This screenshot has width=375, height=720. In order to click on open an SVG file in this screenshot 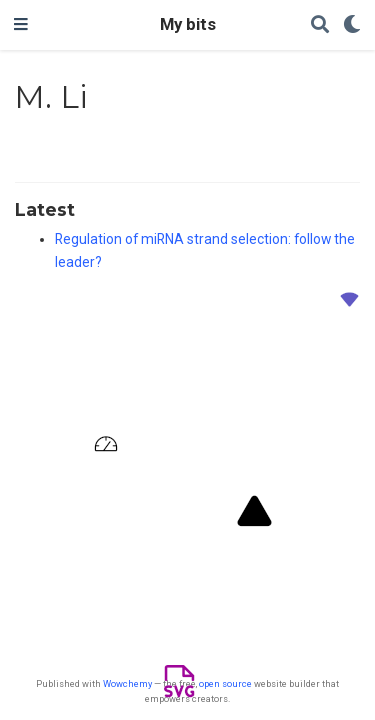, I will do `click(179, 682)`.